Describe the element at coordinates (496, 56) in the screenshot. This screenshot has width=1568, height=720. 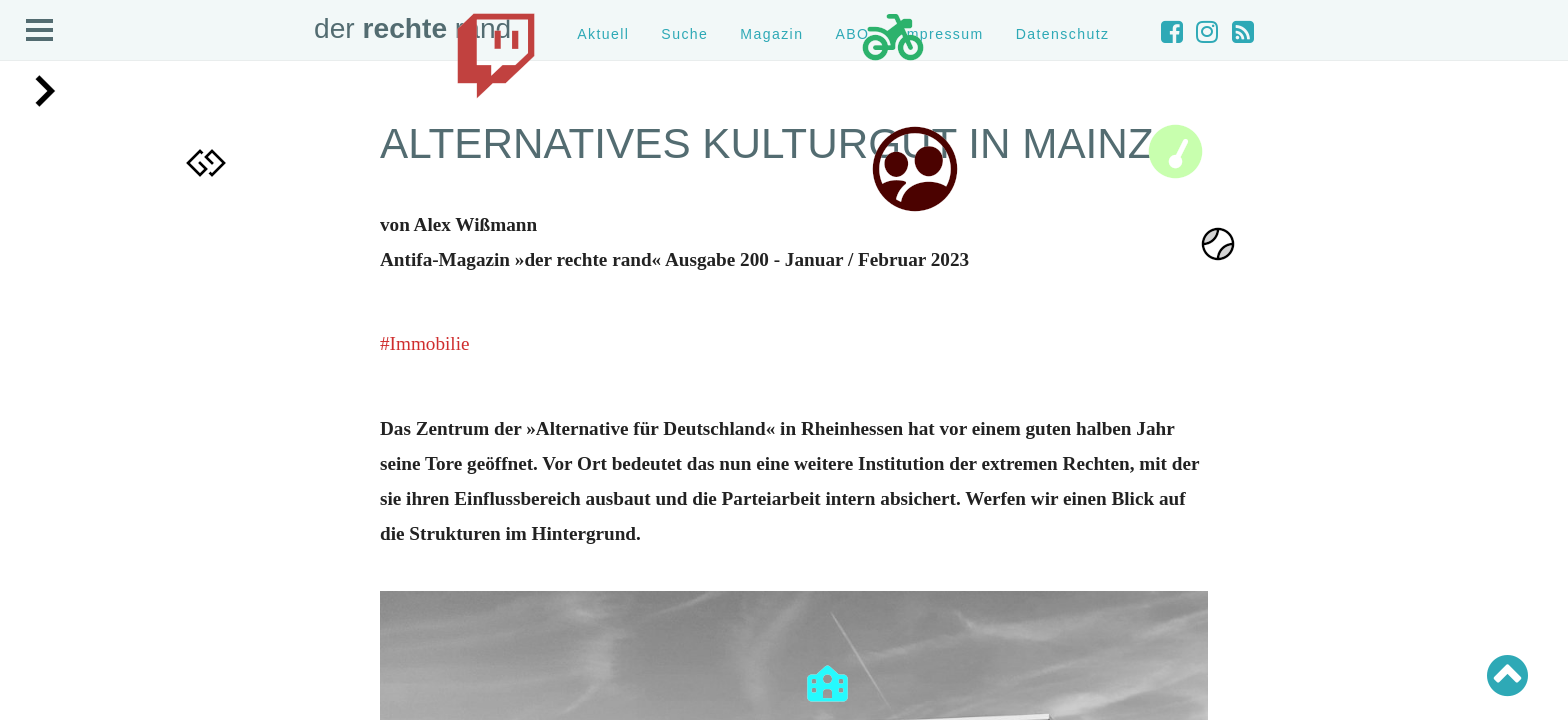
I see `open the Twitch app` at that location.